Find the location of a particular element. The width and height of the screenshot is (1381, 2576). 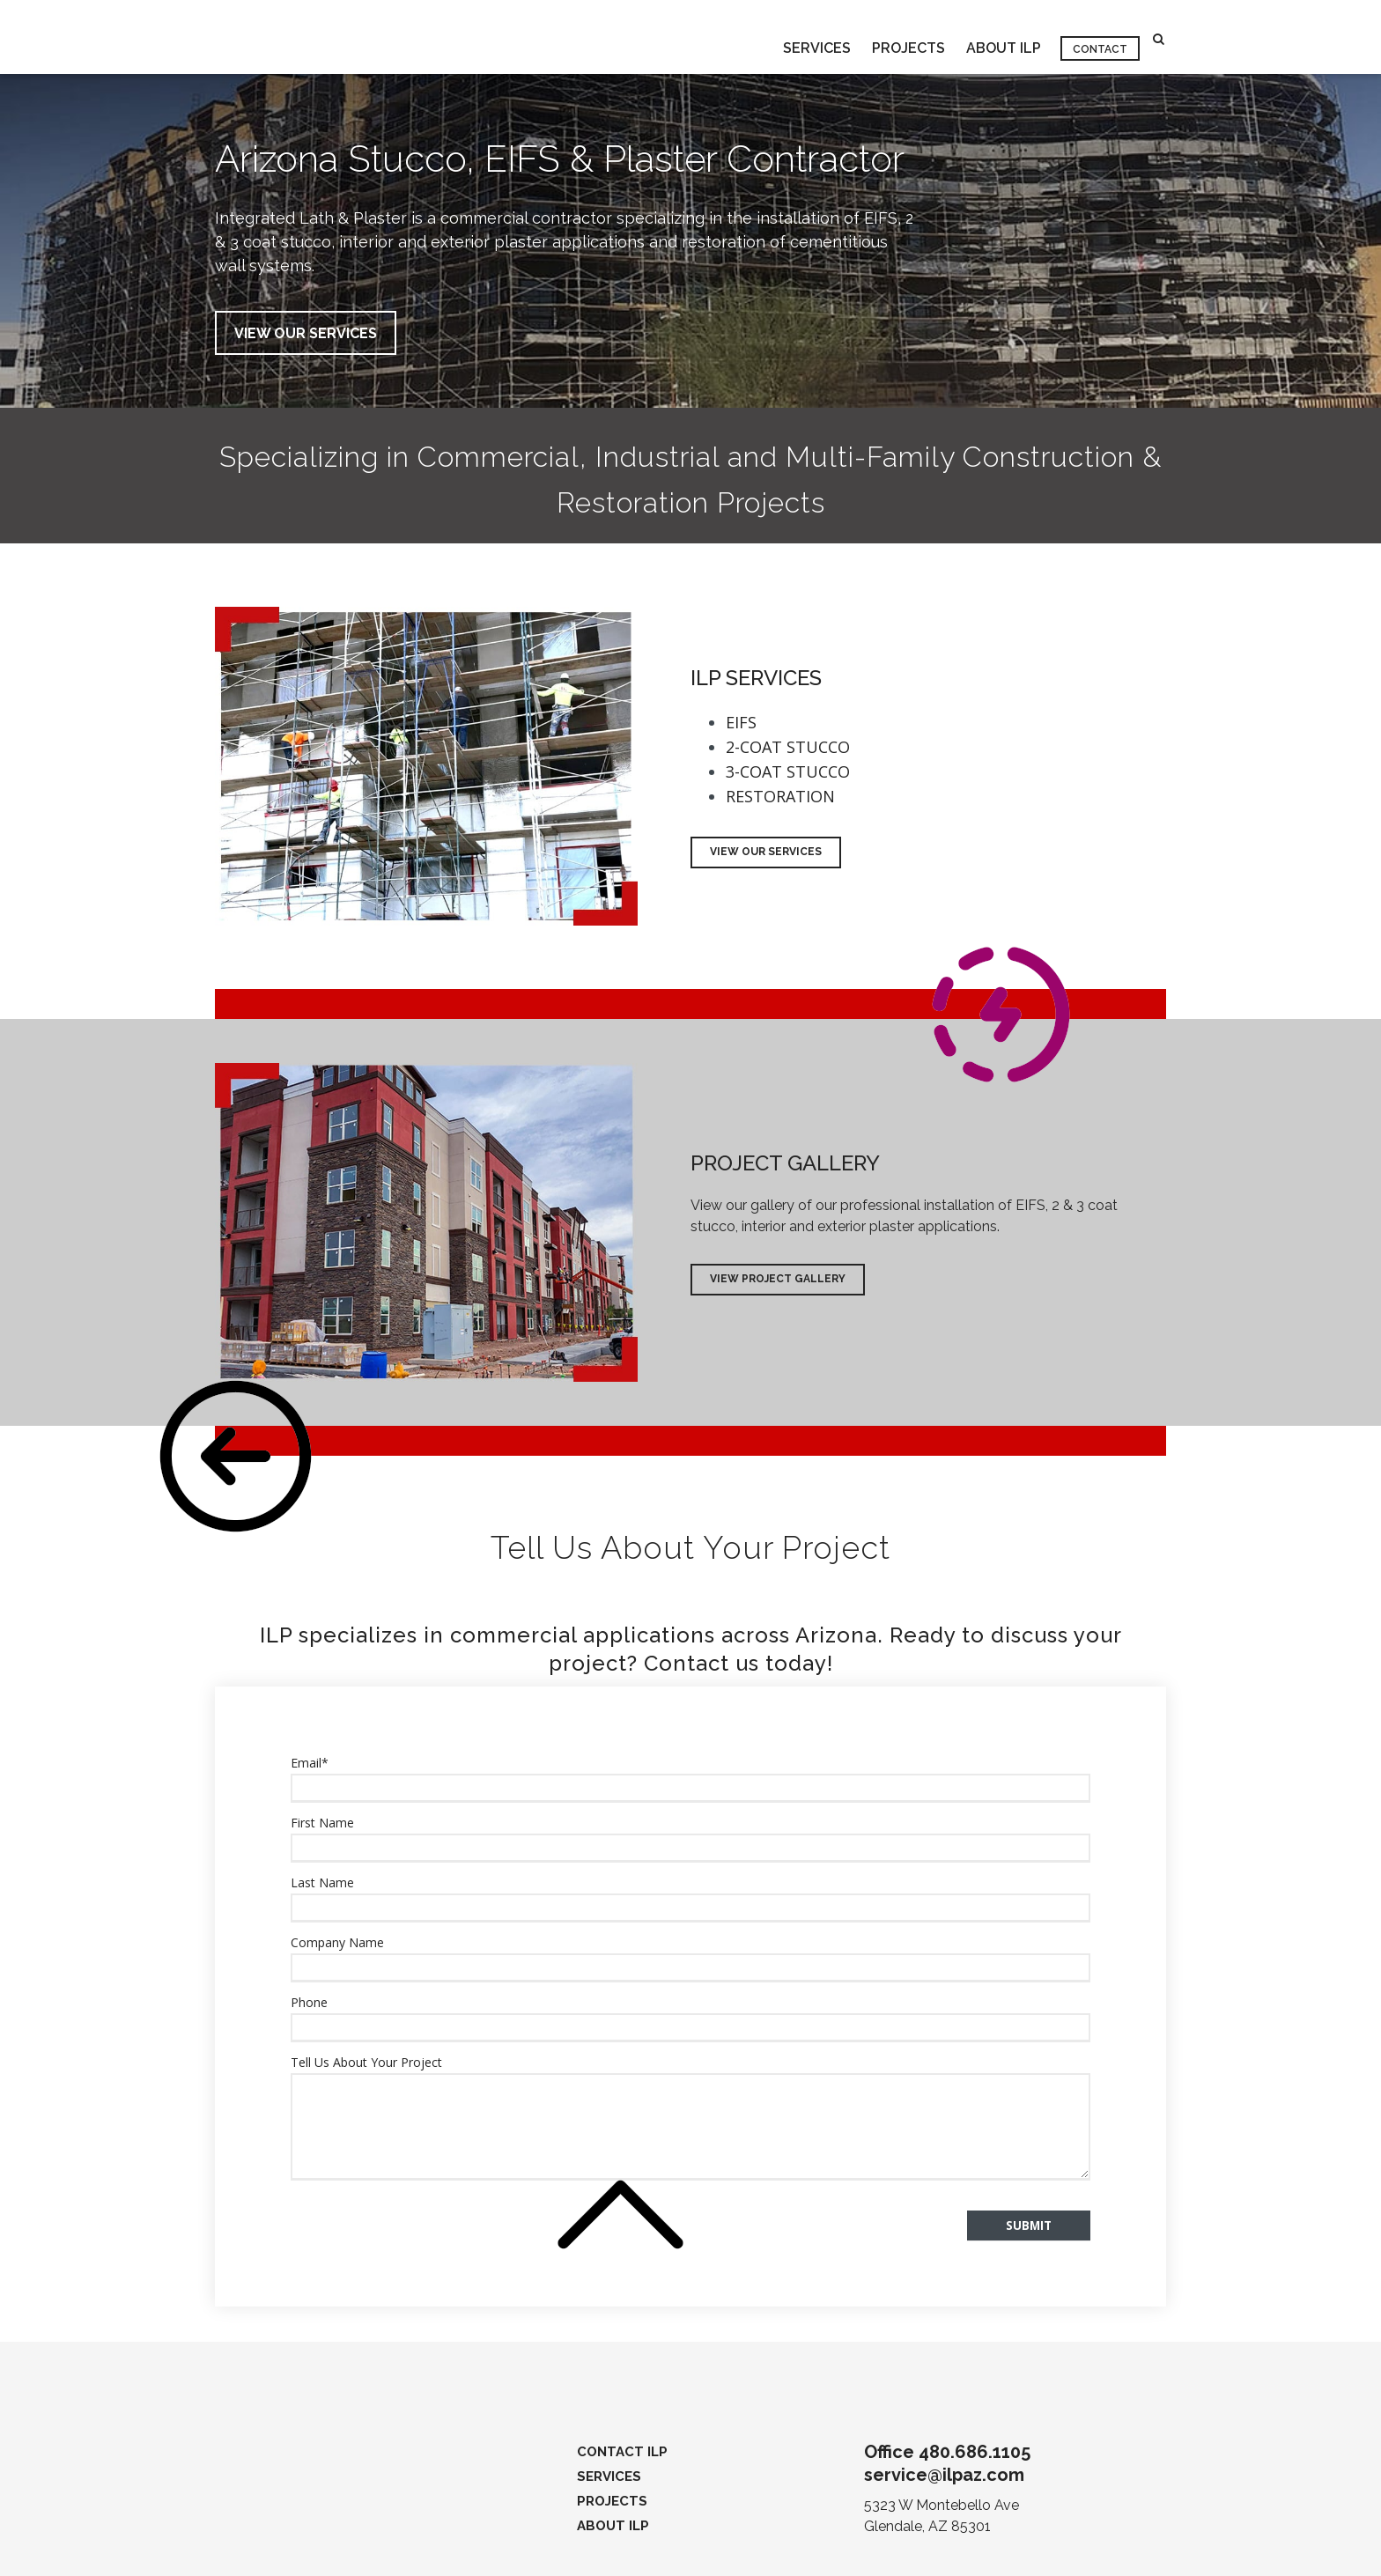

charging in progress is located at coordinates (1001, 1015).